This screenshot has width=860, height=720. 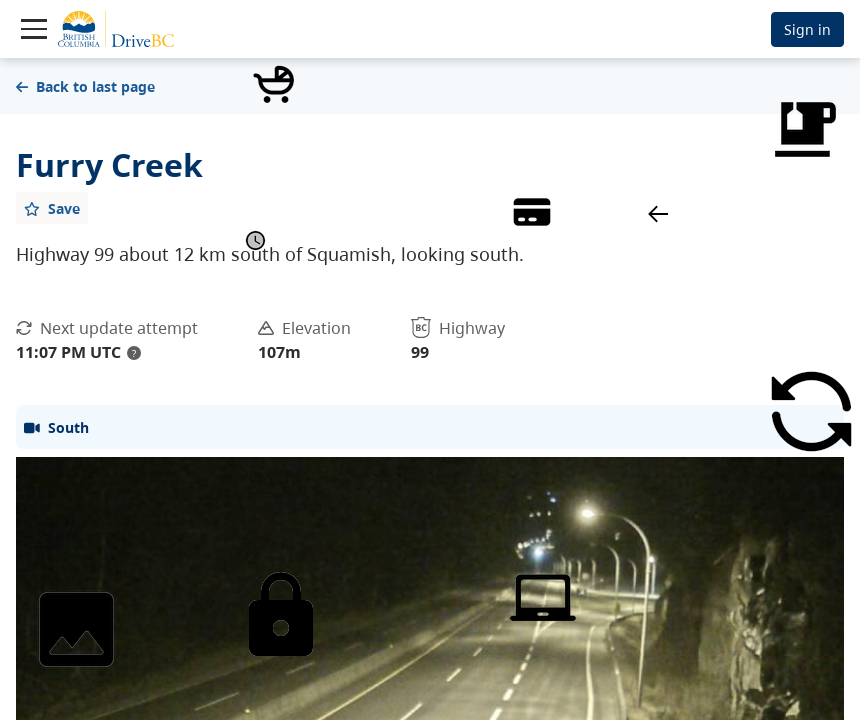 I want to click on go back to the previous page, so click(x=658, y=214).